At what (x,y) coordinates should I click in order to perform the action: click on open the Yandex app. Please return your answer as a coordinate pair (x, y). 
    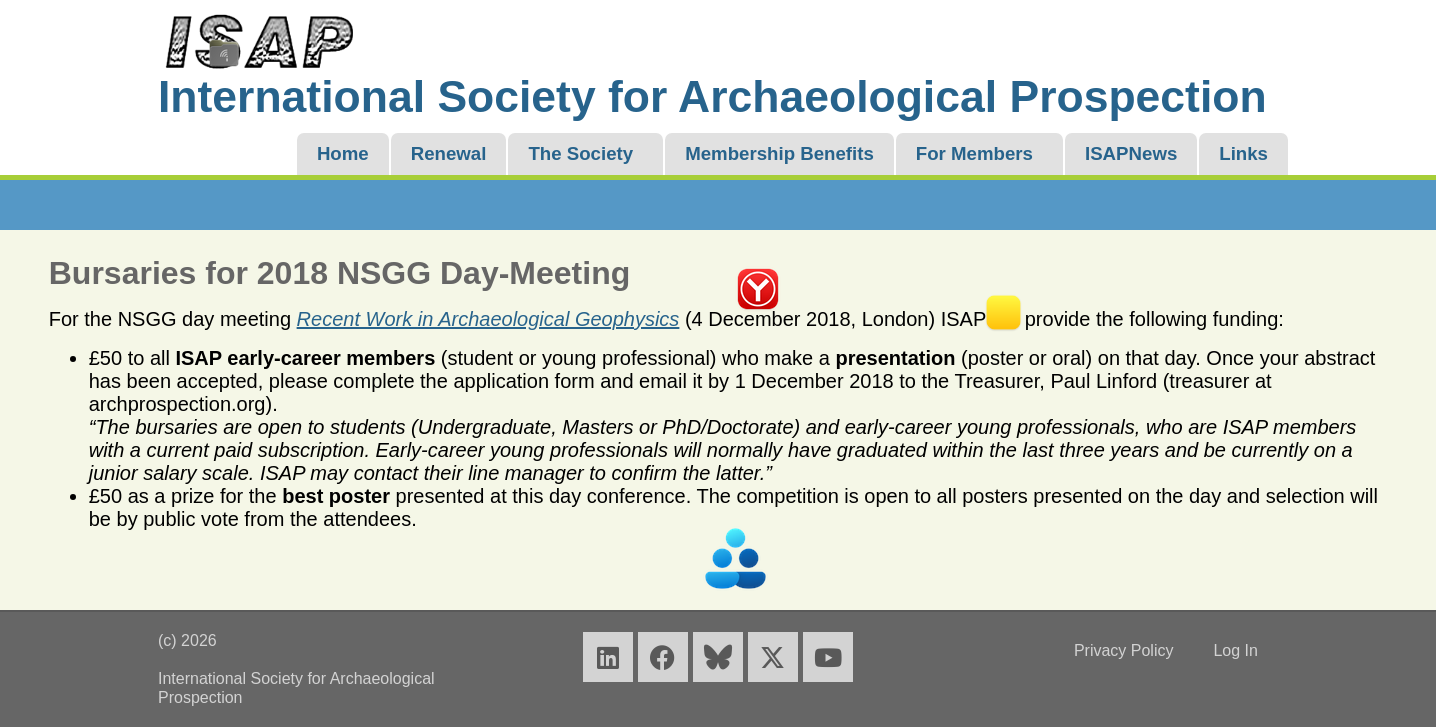
    Looking at the image, I should click on (758, 289).